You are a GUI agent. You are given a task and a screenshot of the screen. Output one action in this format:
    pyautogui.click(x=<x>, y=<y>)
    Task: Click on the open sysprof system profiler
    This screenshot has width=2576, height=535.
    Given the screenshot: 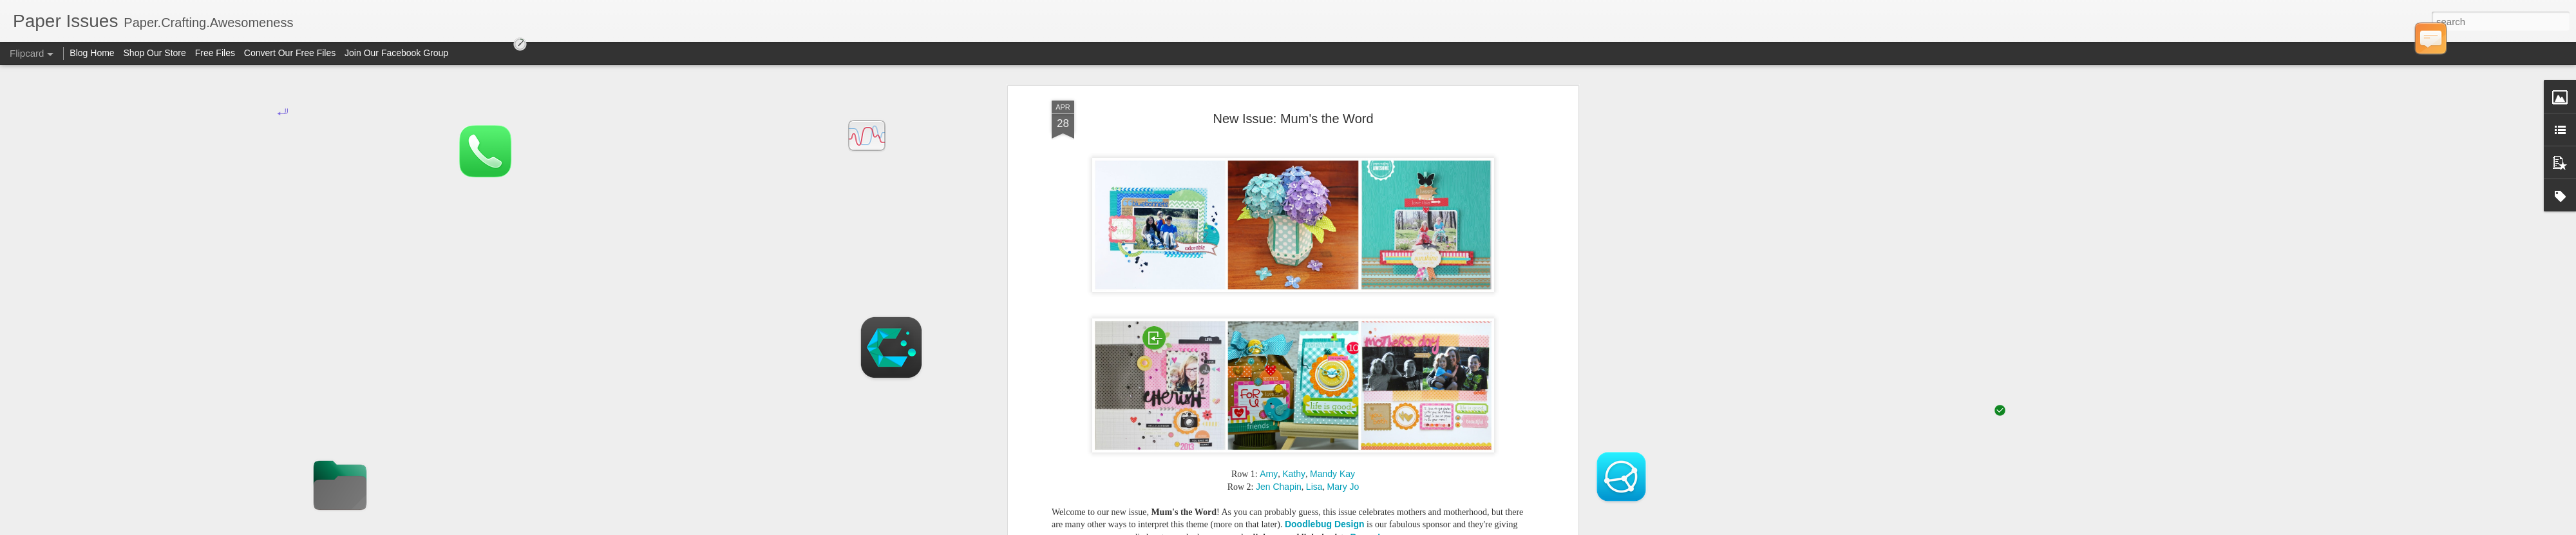 What is the action you would take?
    pyautogui.click(x=520, y=44)
    